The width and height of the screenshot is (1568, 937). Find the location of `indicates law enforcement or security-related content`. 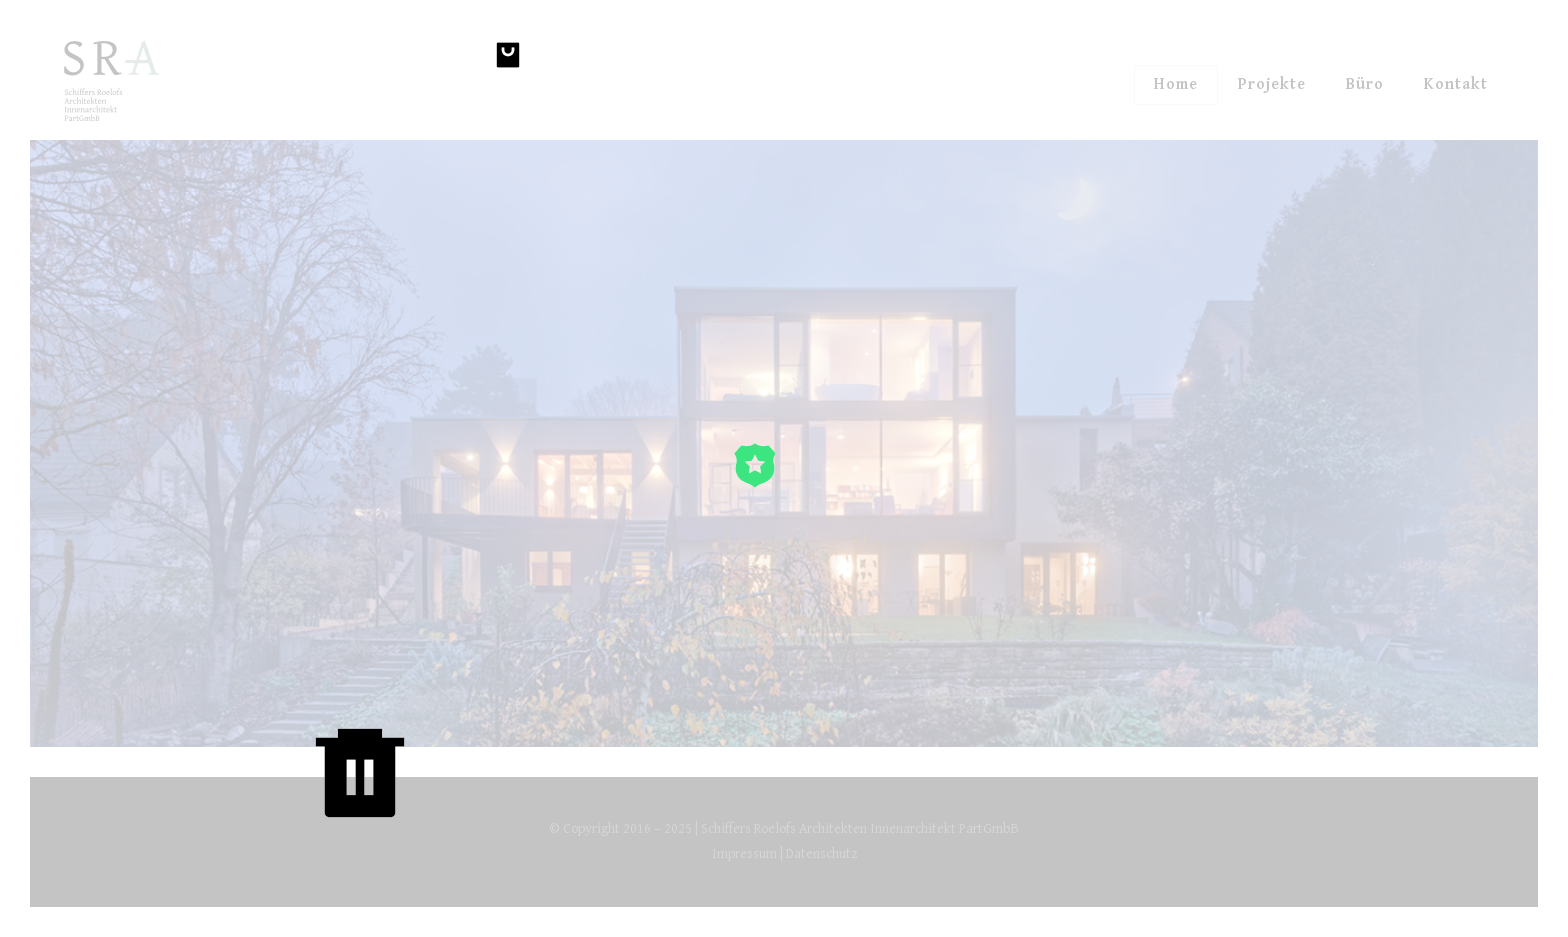

indicates law enforcement or security-related content is located at coordinates (755, 465).